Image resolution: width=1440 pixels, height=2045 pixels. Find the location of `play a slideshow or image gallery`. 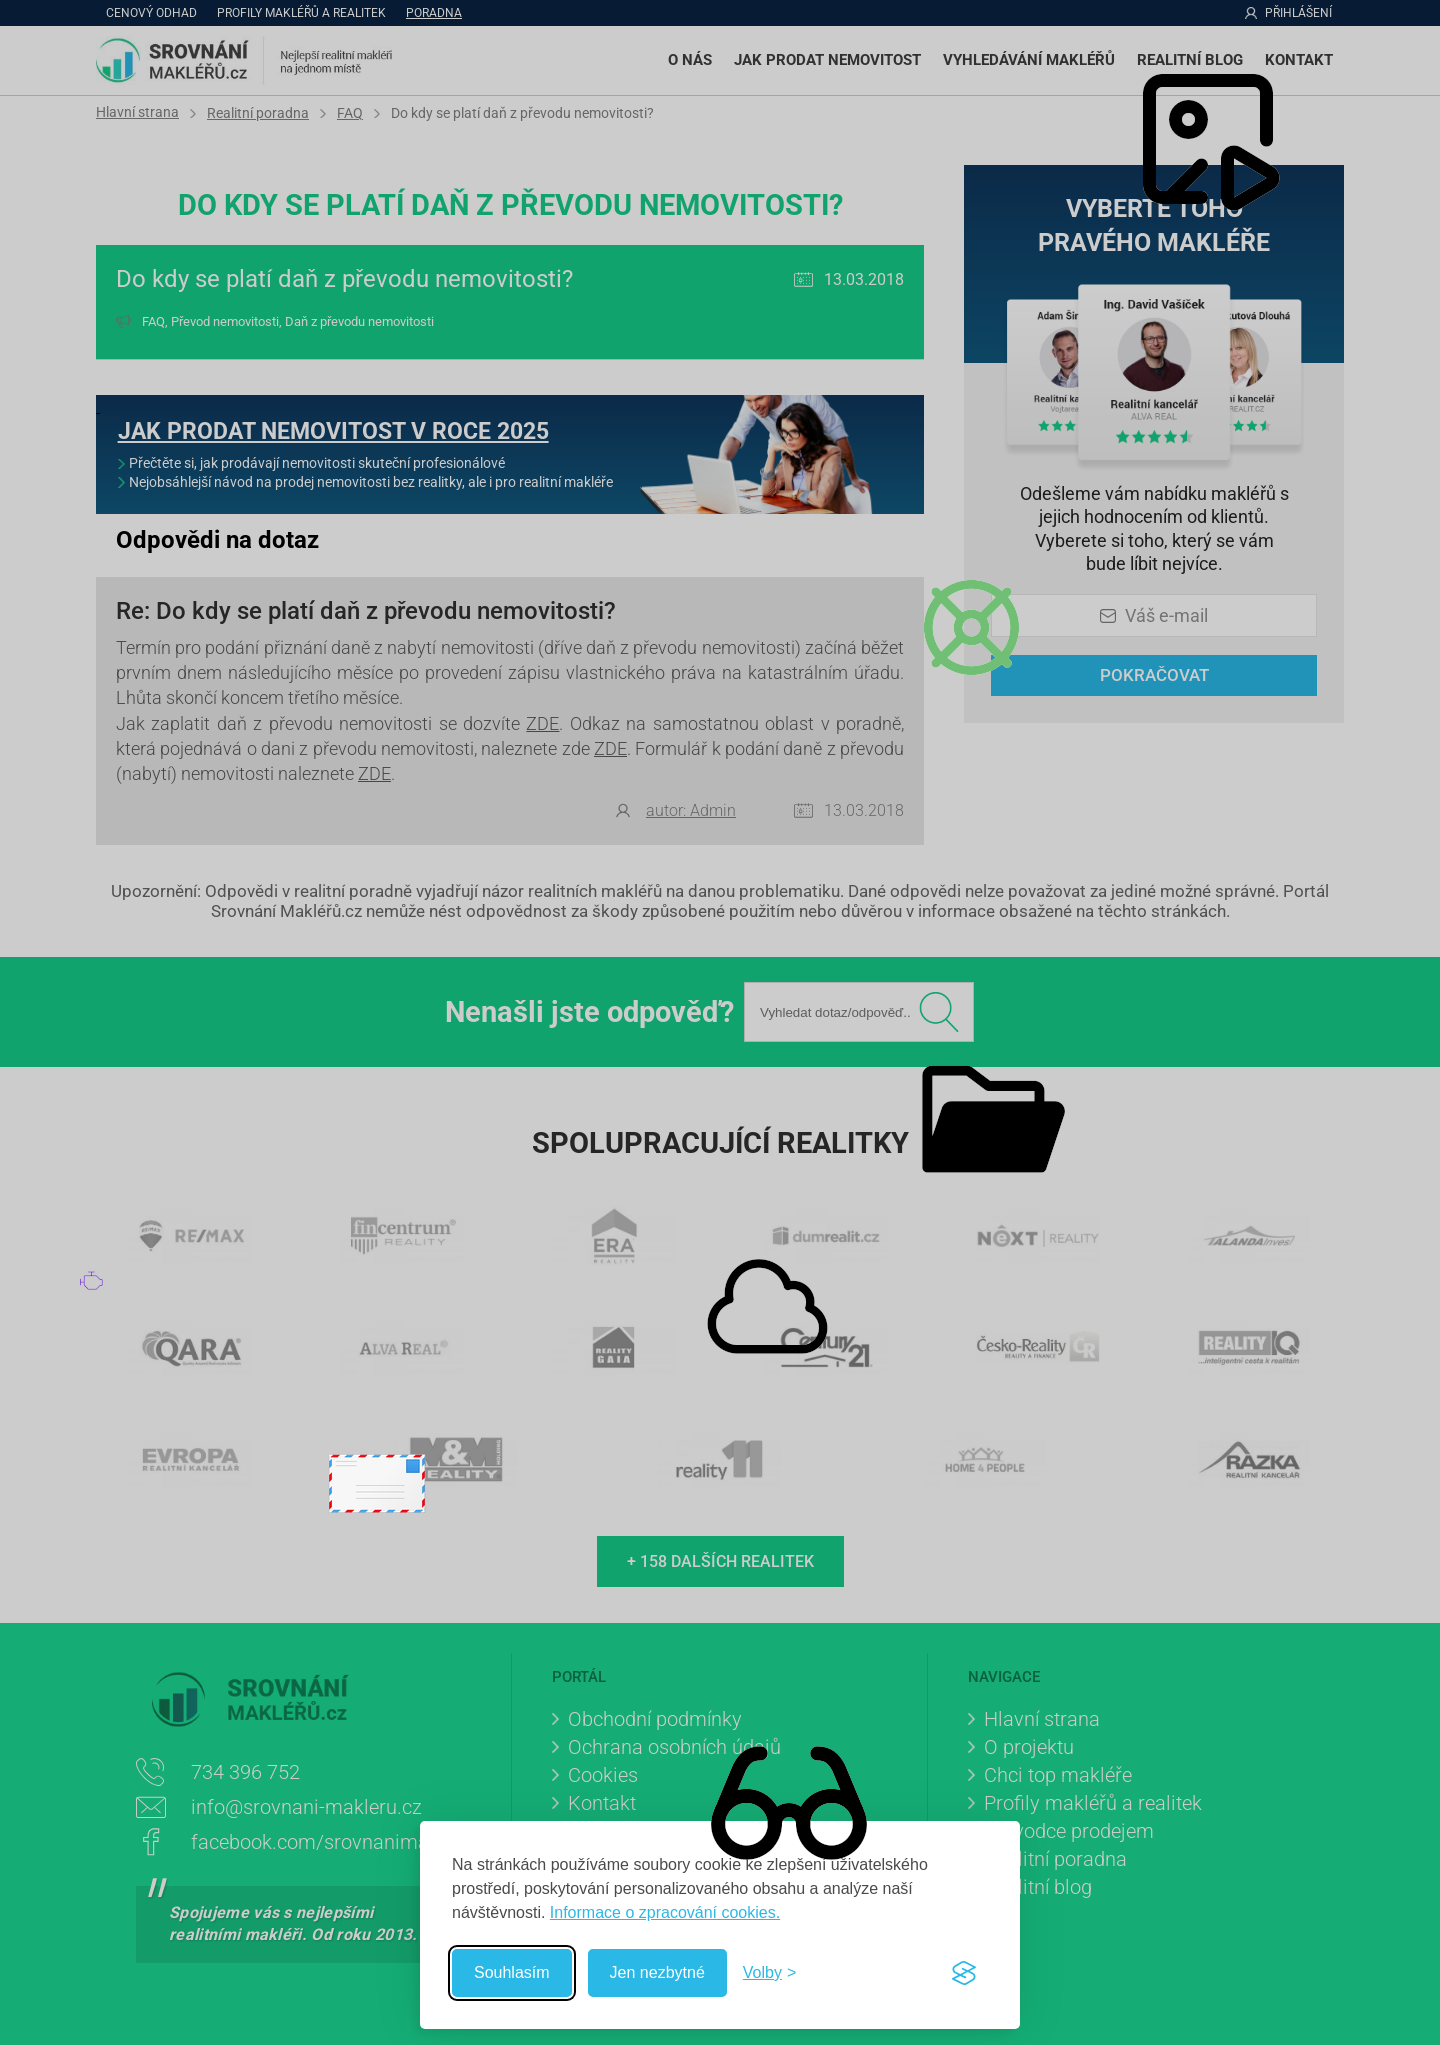

play a slideshow or image gallery is located at coordinates (1208, 139).